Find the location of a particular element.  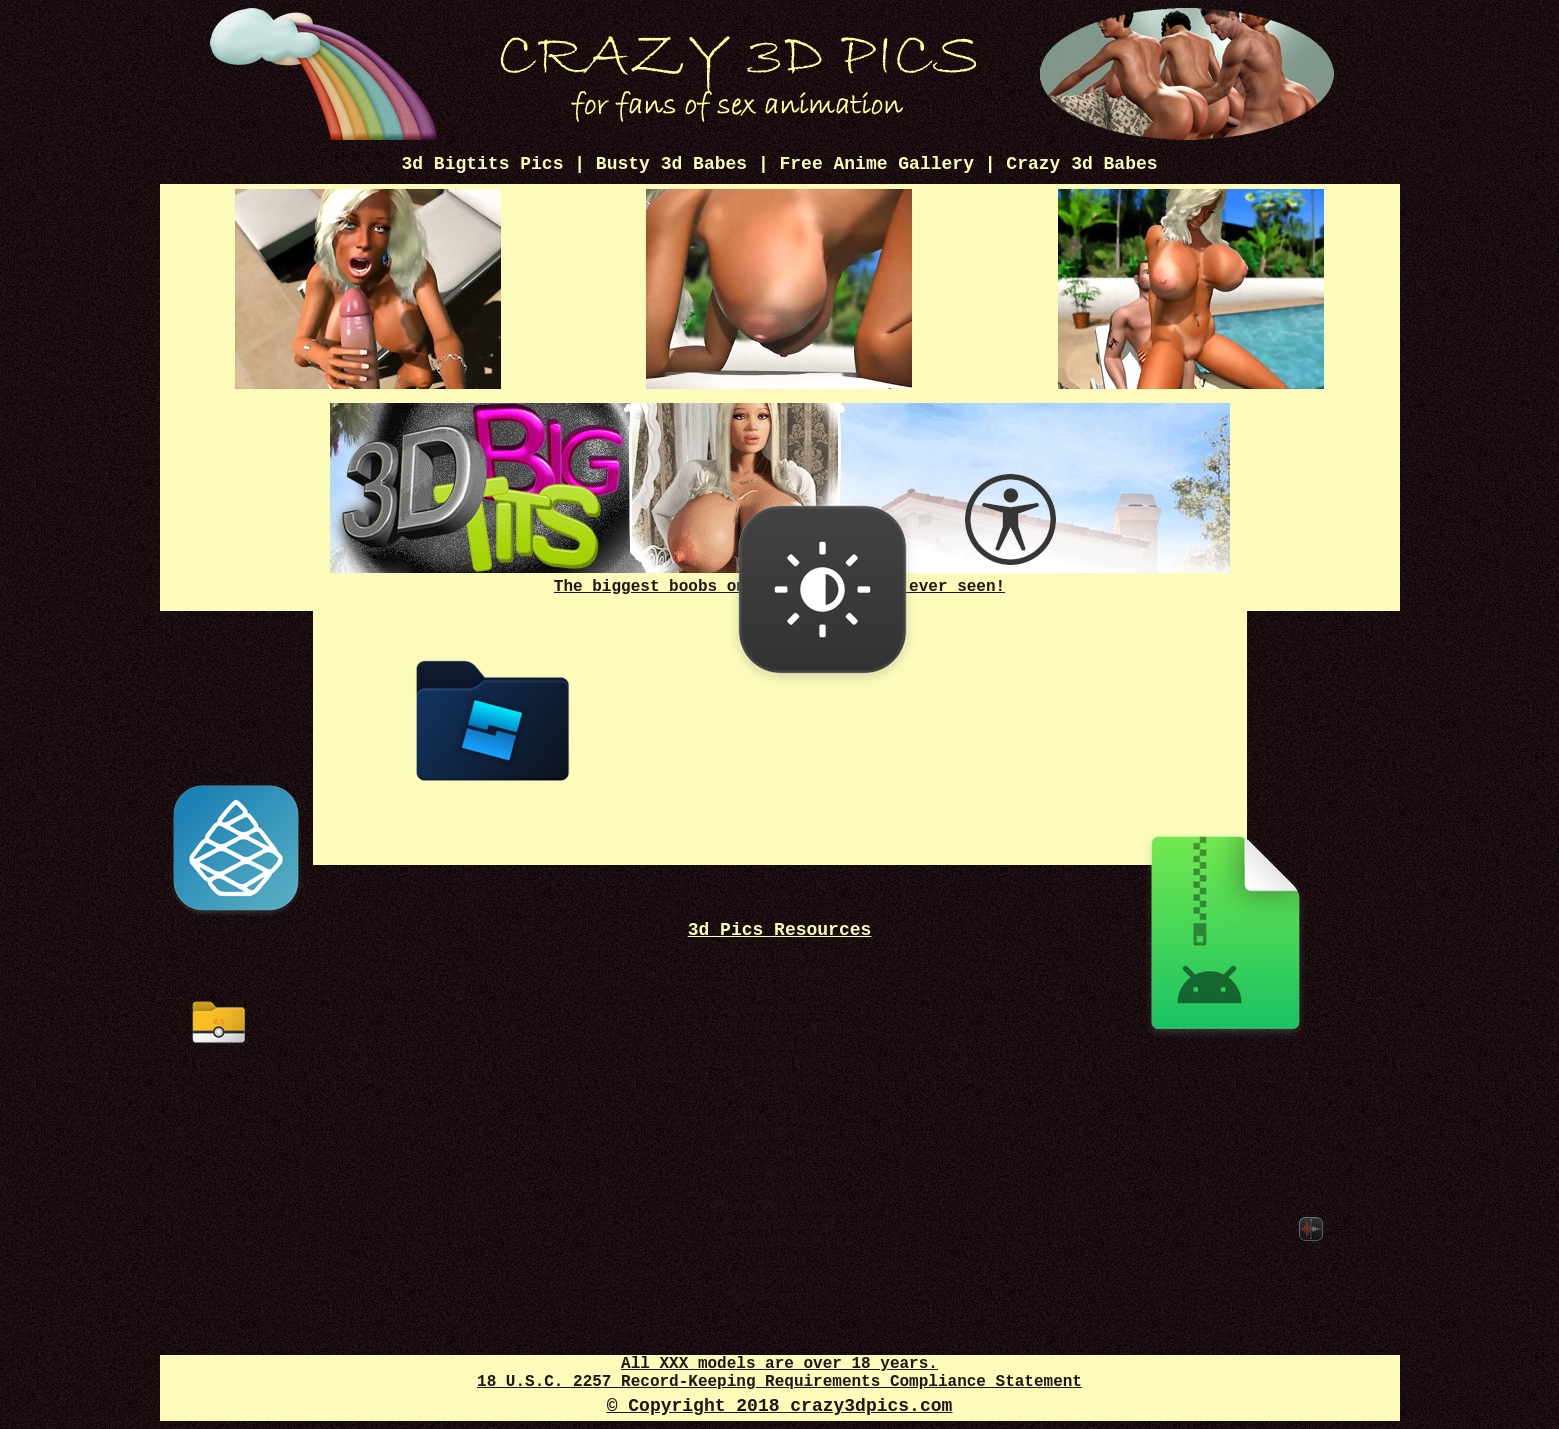

open folder containing pokémon game files is located at coordinates (218, 1023).